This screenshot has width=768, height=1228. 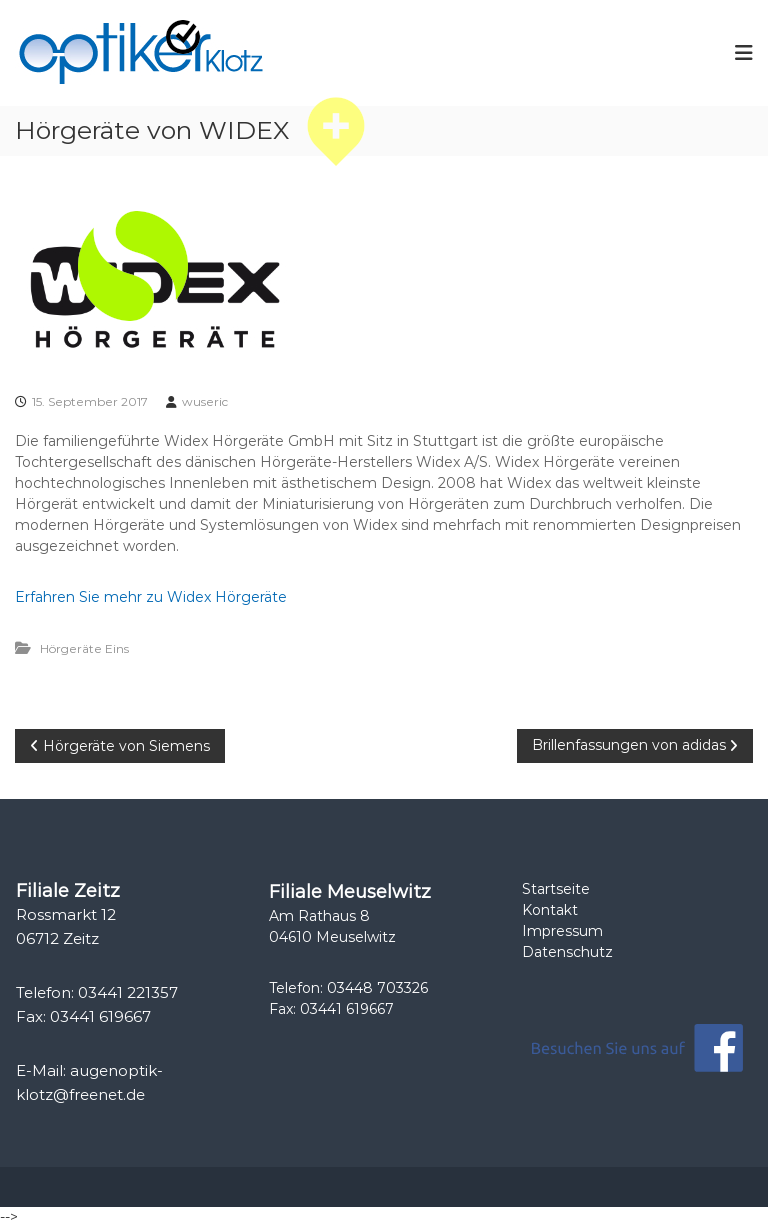 I want to click on norton antivirus or security software, so click(x=183, y=37).